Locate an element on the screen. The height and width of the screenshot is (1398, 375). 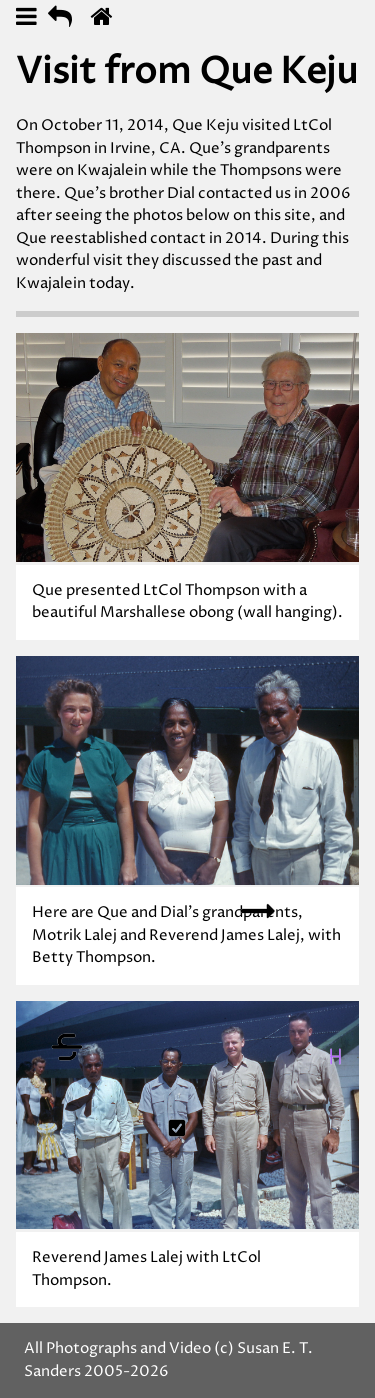
indicates a heading or header element is located at coordinates (335, 1056).